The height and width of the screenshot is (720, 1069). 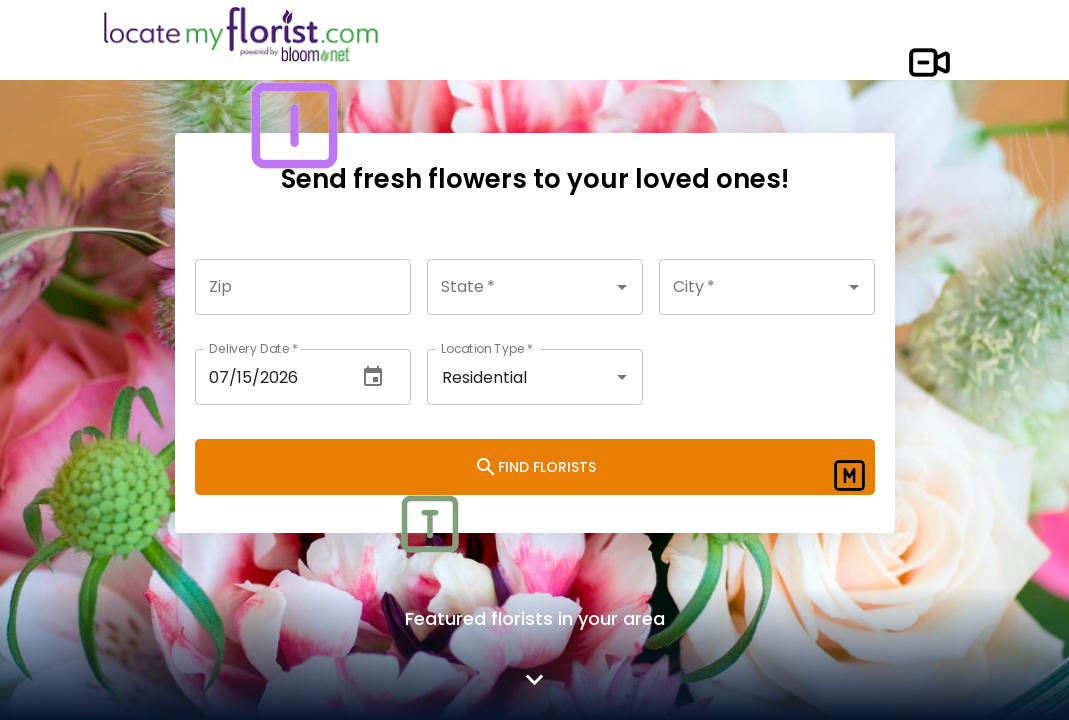 What do you see at coordinates (929, 62) in the screenshot?
I see `remove video from playlist or queue` at bounding box center [929, 62].